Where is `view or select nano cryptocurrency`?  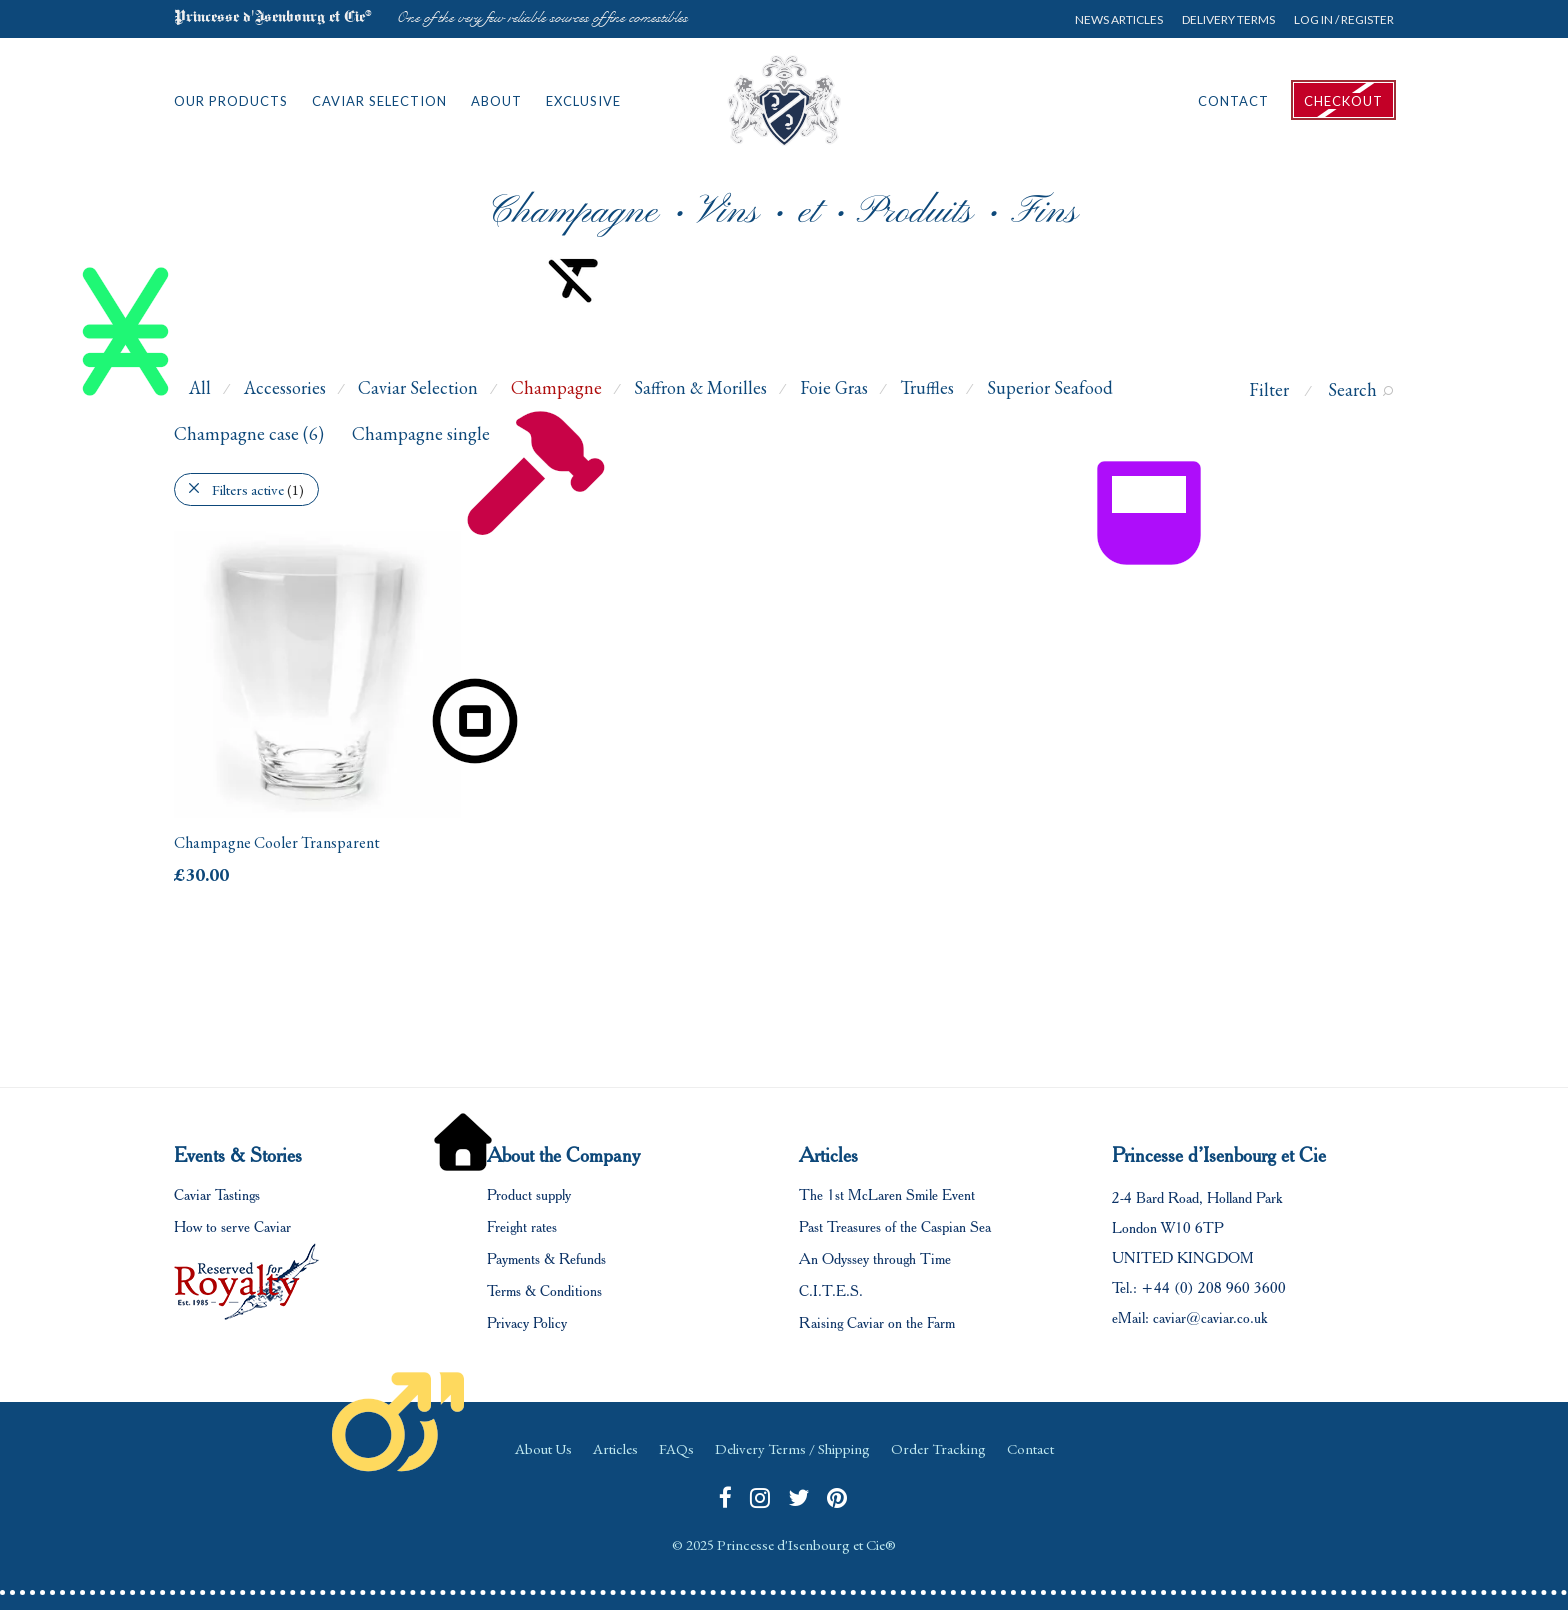 view or select nano cryptocurrency is located at coordinates (125, 331).